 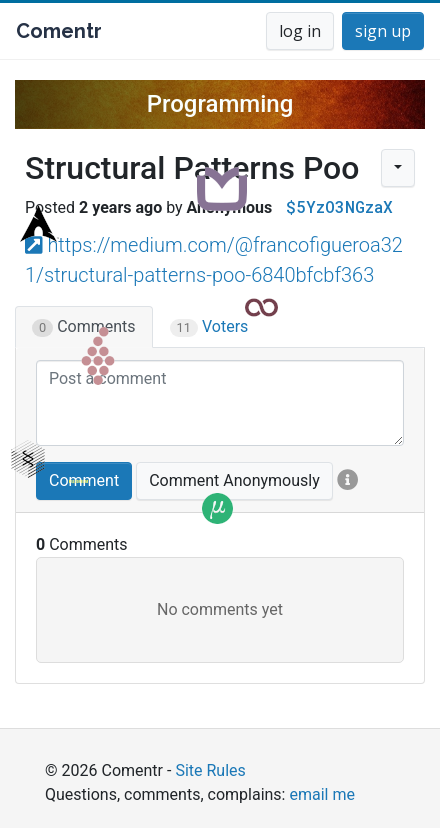 I want to click on knowledgebase app or service logo, so click(x=222, y=189).